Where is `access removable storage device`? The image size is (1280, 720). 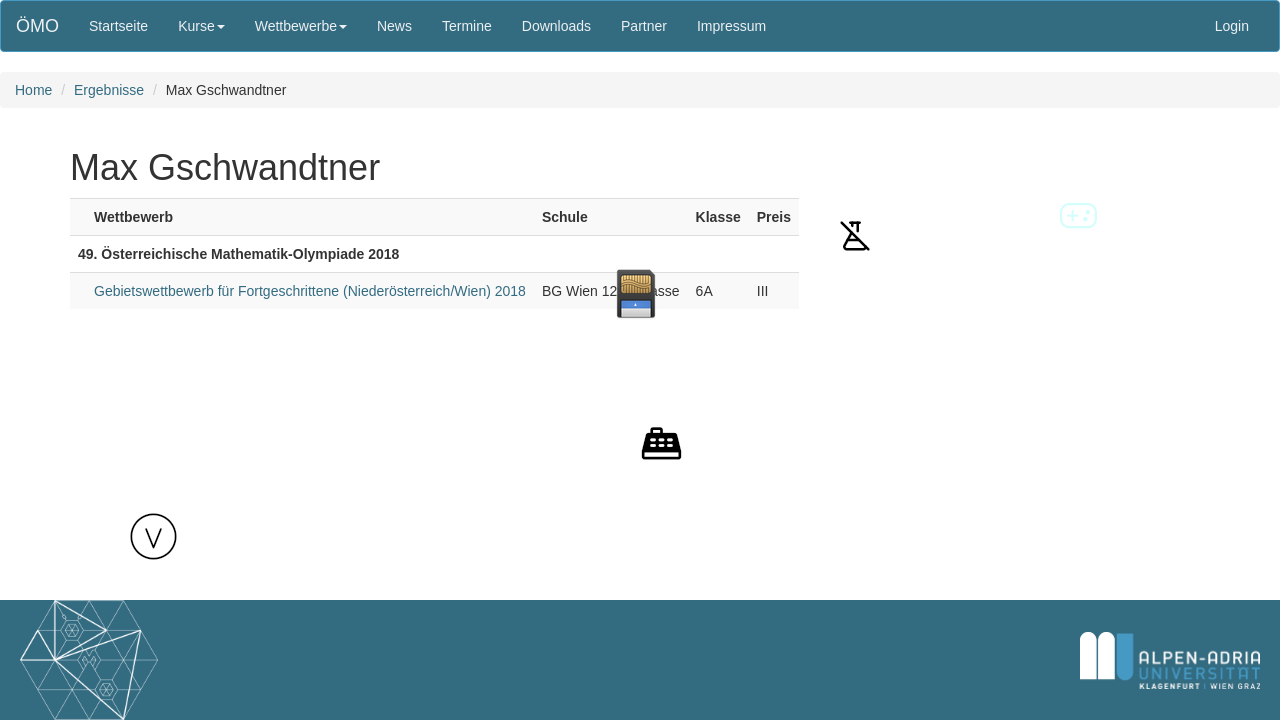
access removable storage device is located at coordinates (636, 294).